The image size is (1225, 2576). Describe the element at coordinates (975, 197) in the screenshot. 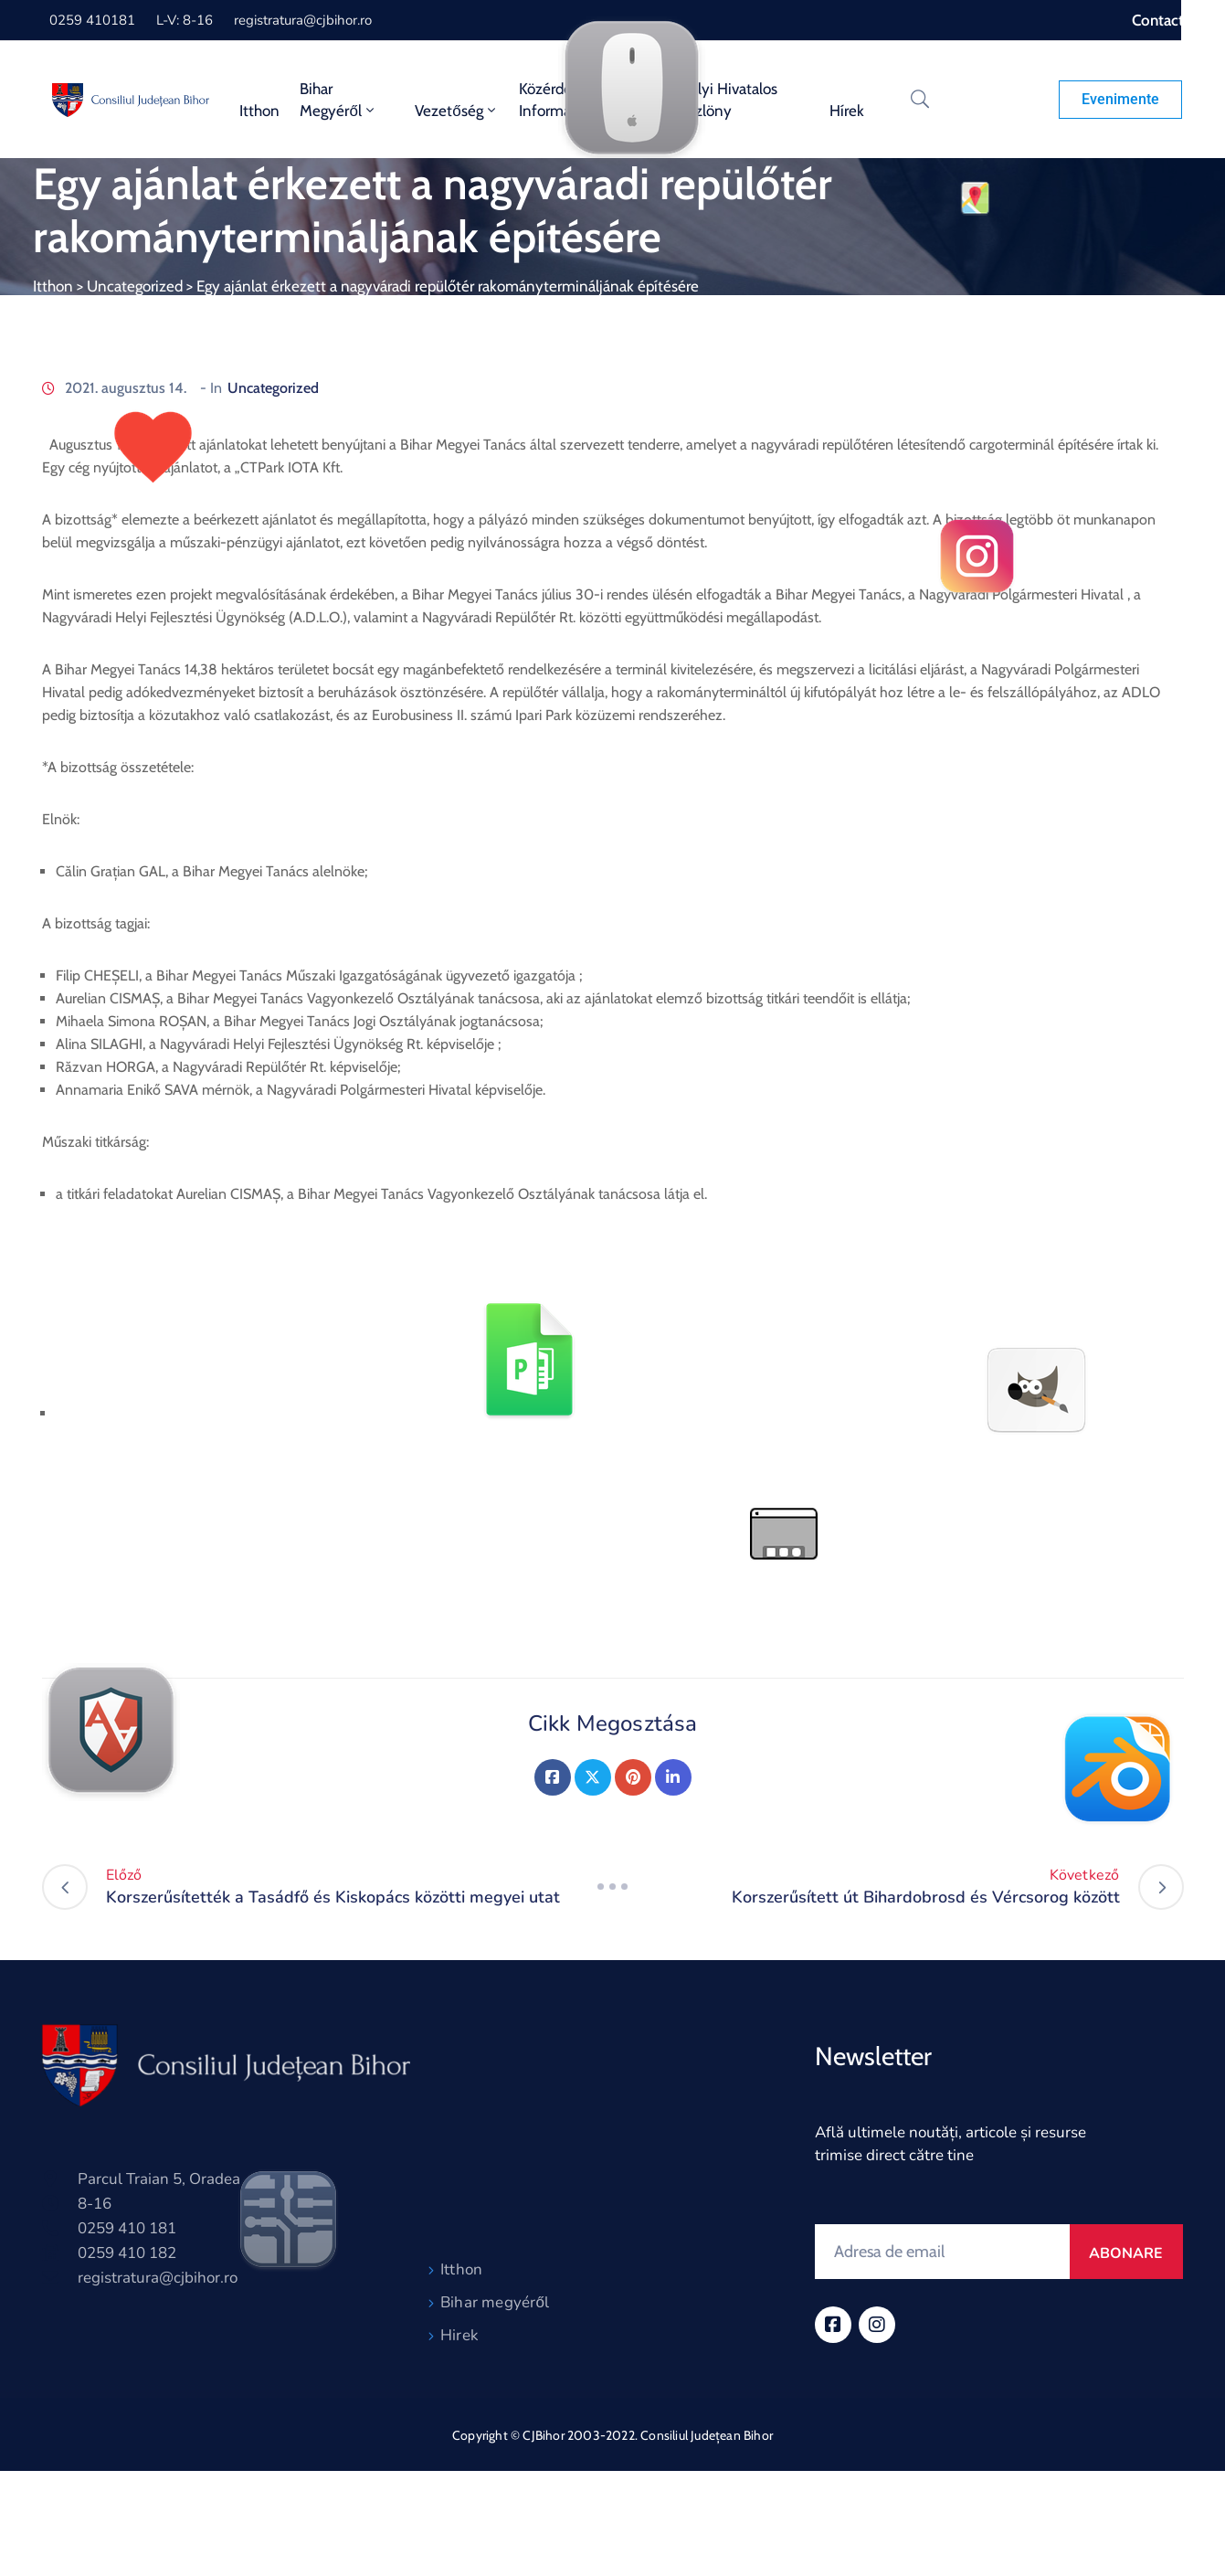

I see `a geo+json geographic data file` at that location.